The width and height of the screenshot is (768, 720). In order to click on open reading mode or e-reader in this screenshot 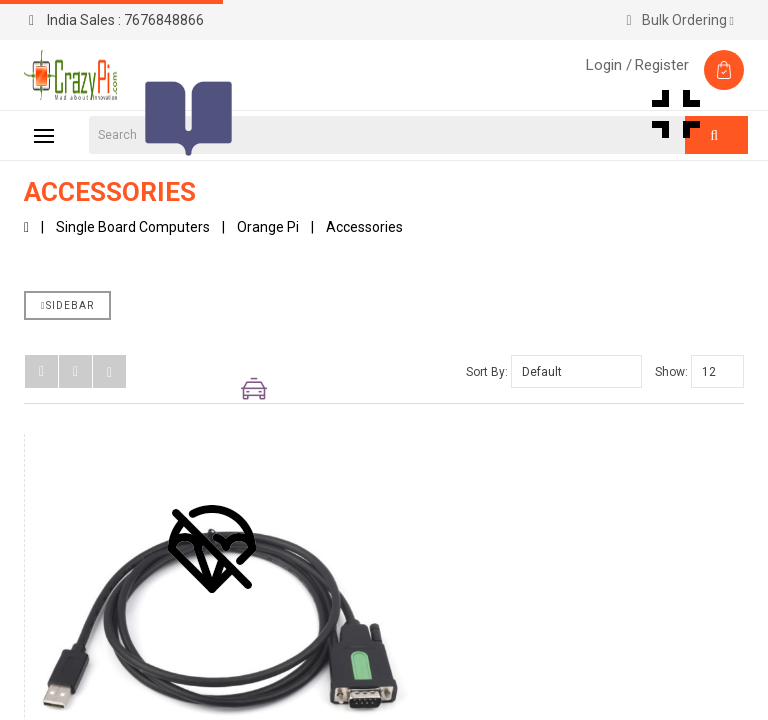, I will do `click(188, 112)`.